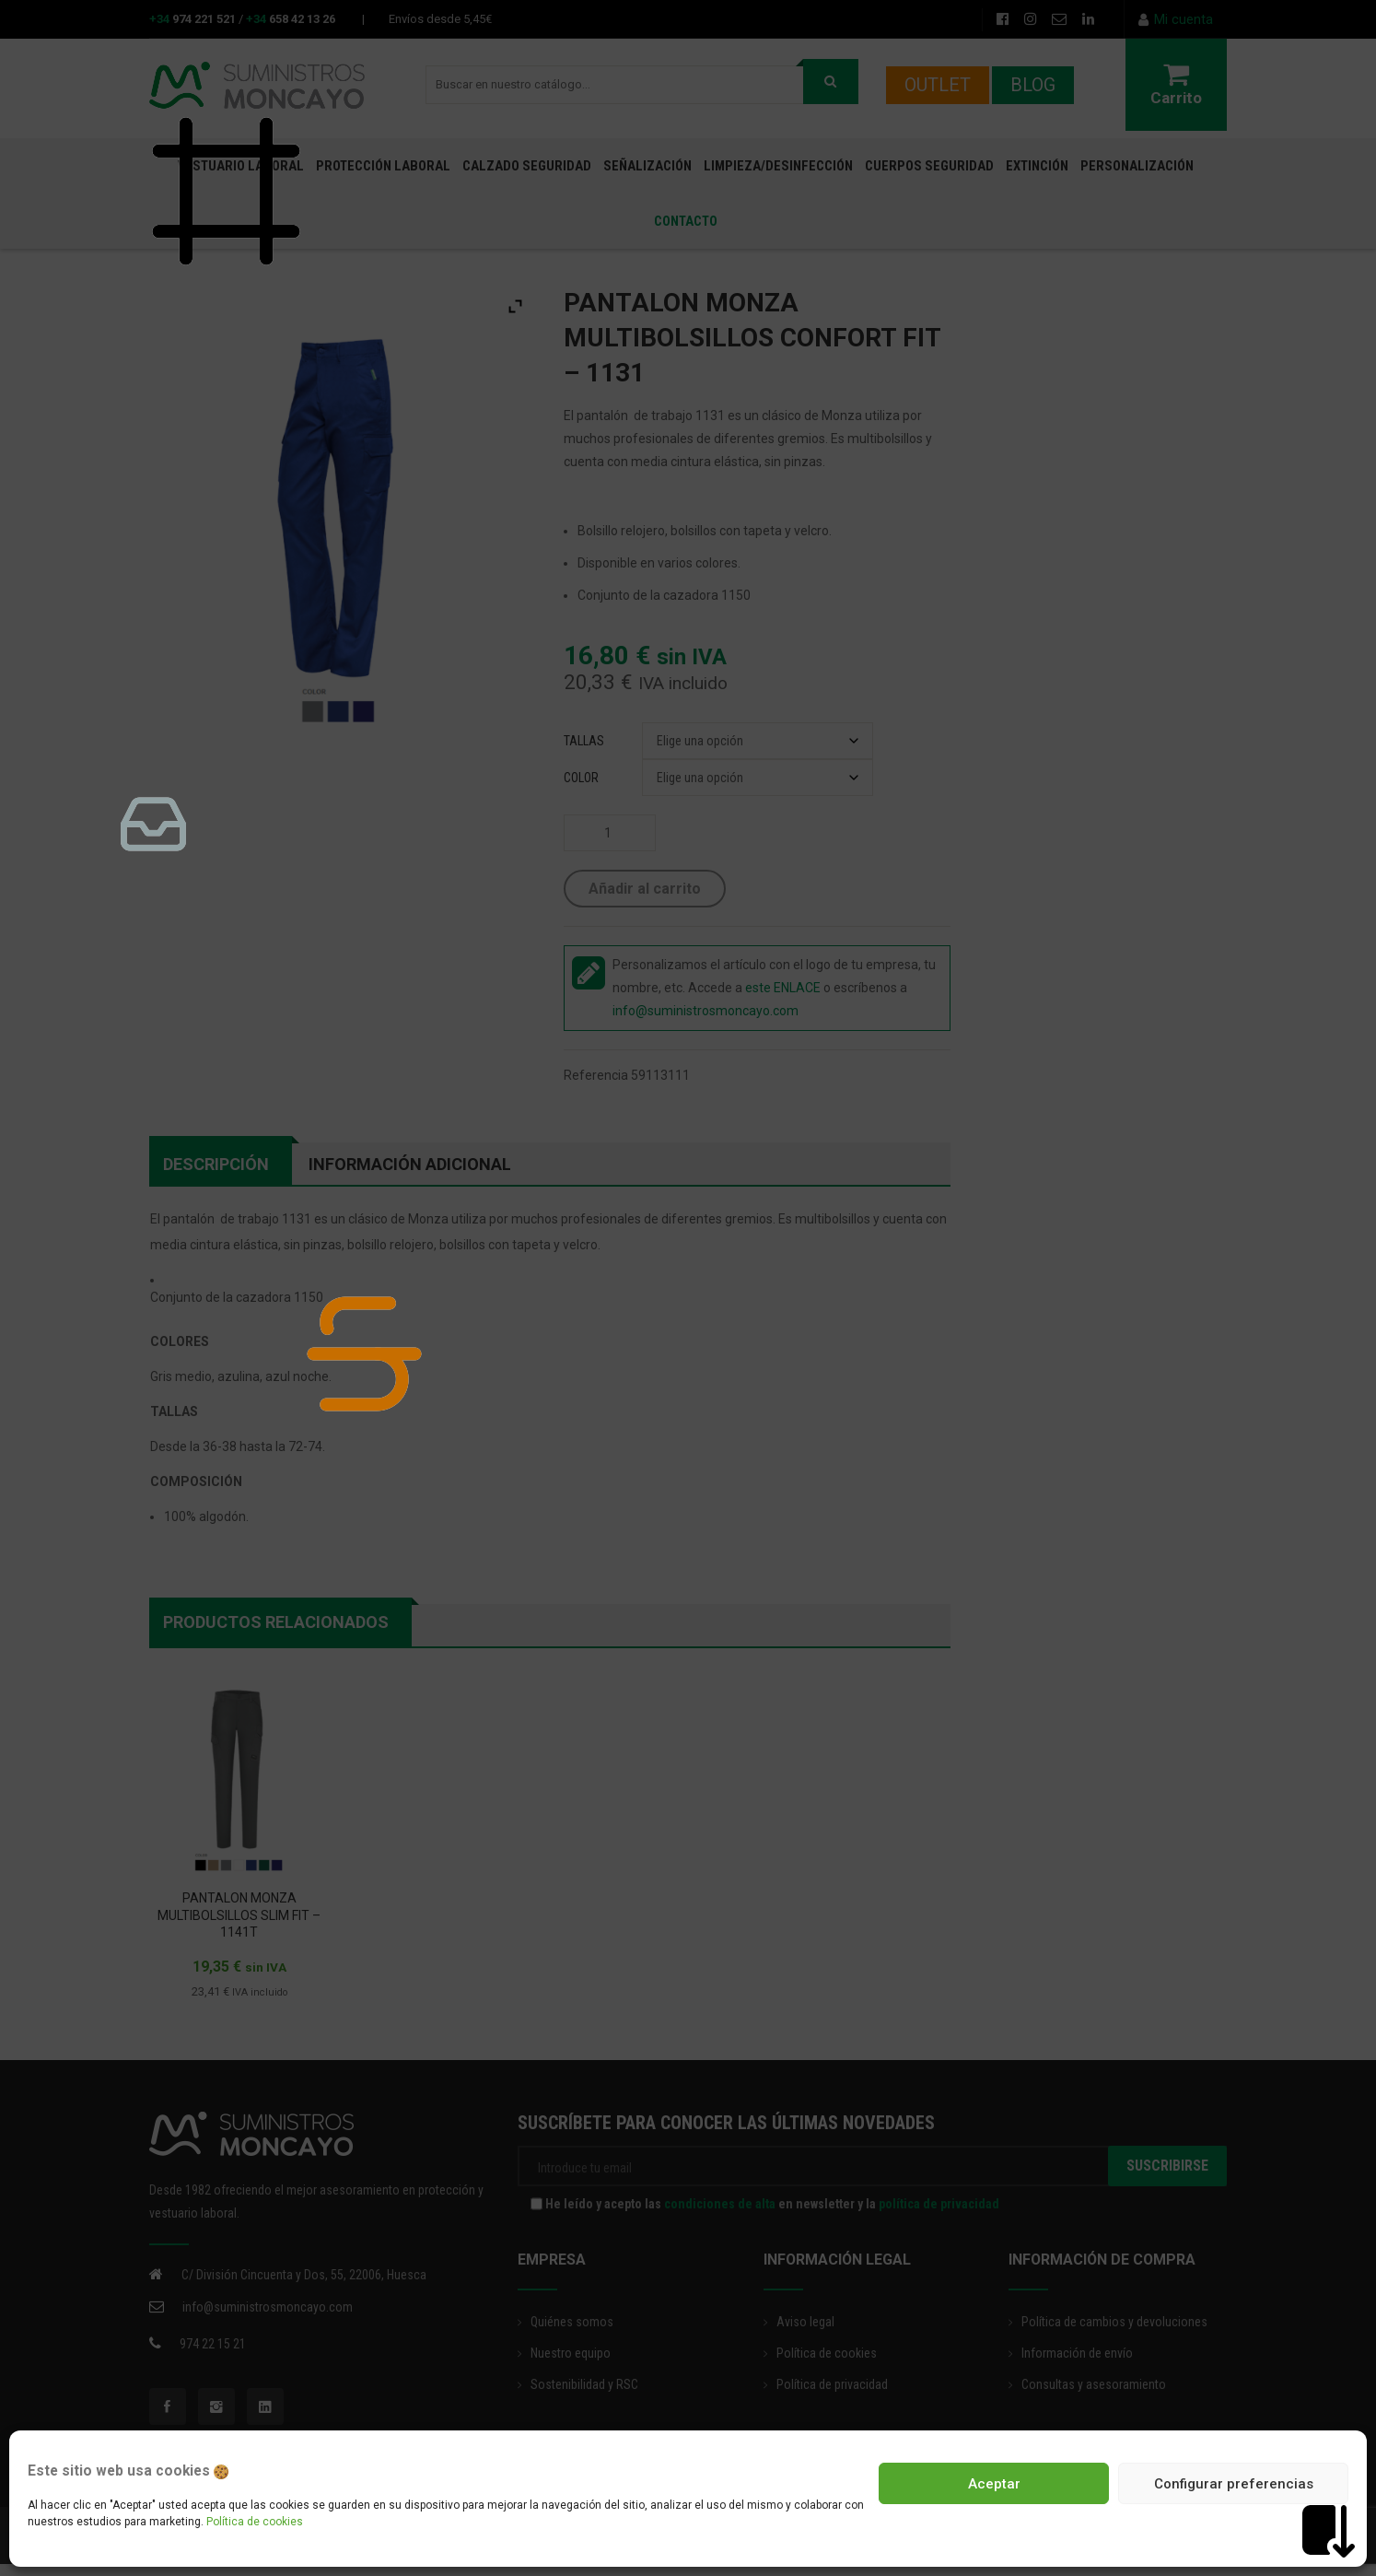  Describe the element at coordinates (364, 1353) in the screenshot. I see `apply strikethrough formatting to selected text` at that location.